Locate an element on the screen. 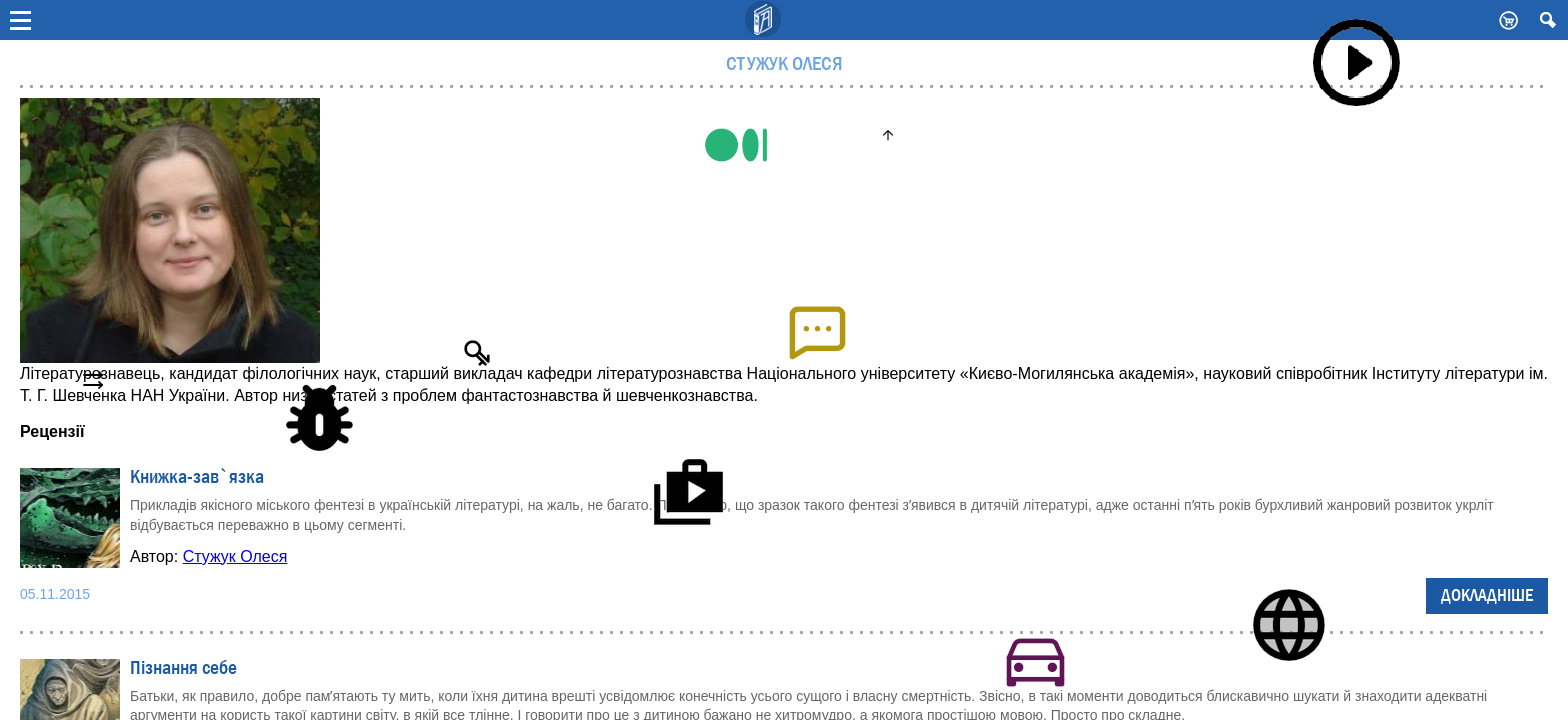  access vehicle or car-related settings is located at coordinates (1035, 662).